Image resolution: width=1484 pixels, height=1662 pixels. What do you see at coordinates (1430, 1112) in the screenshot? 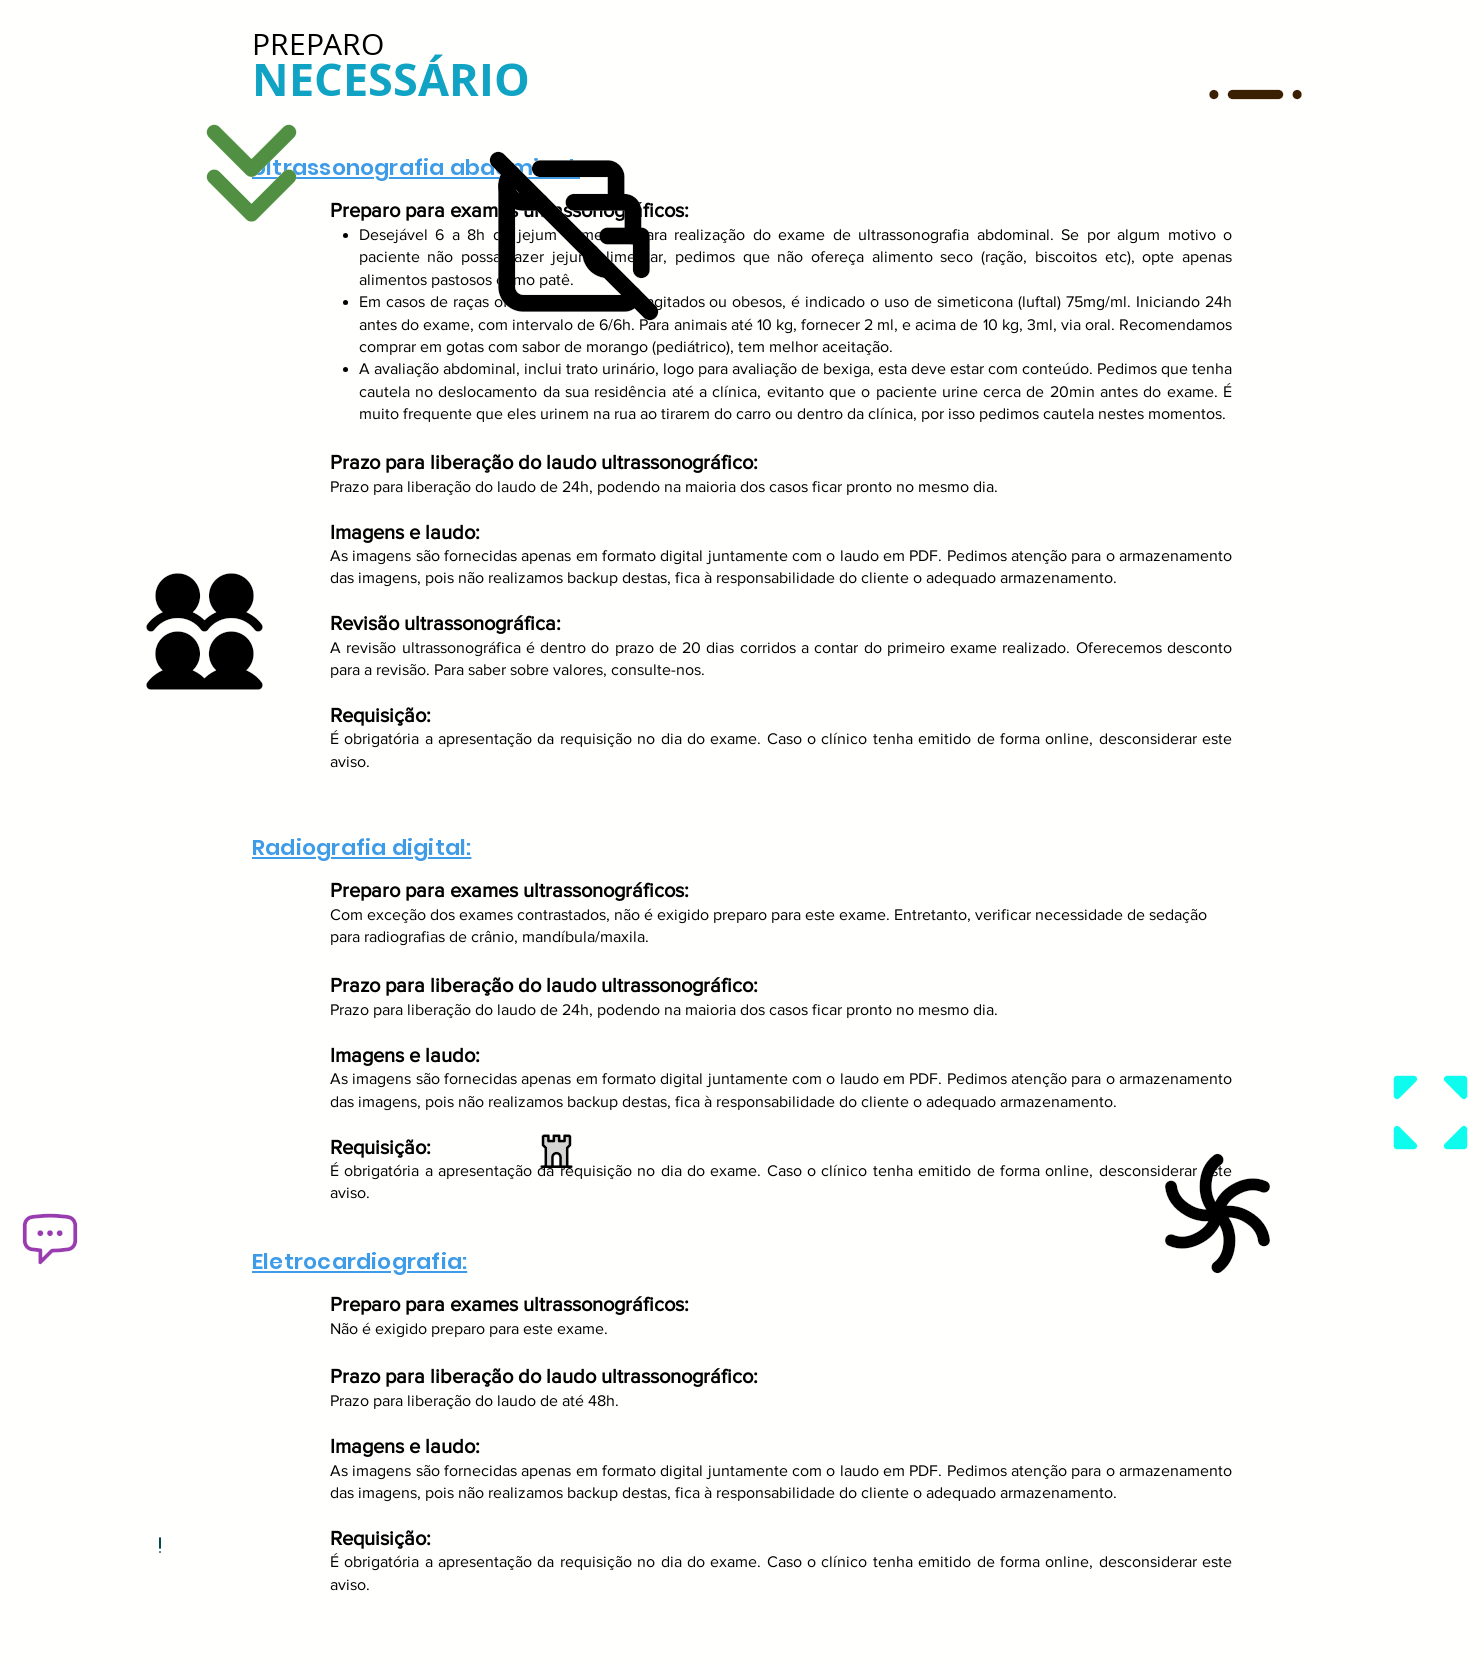
I see `expand to fullscreen mode` at bounding box center [1430, 1112].